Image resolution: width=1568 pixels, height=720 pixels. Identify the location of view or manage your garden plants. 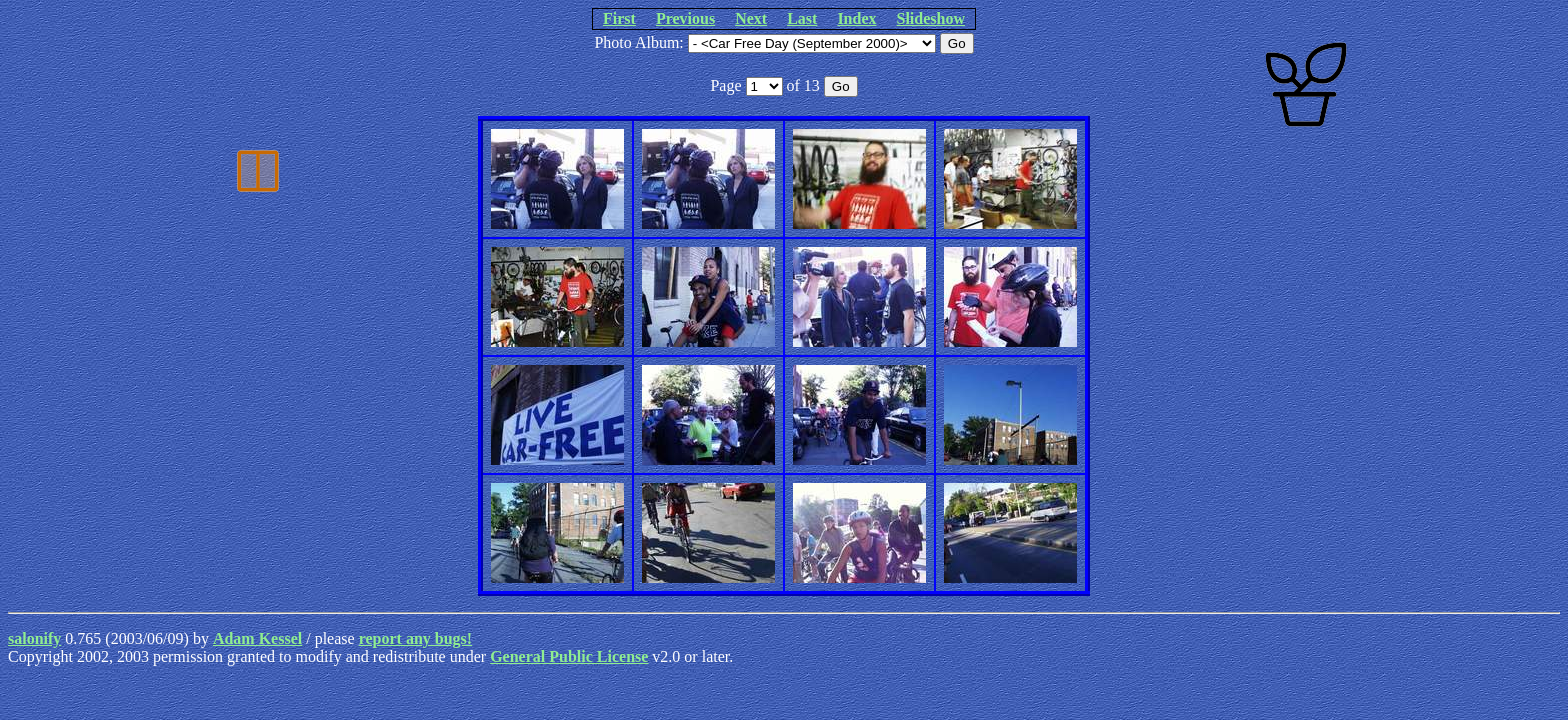
(1304, 84).